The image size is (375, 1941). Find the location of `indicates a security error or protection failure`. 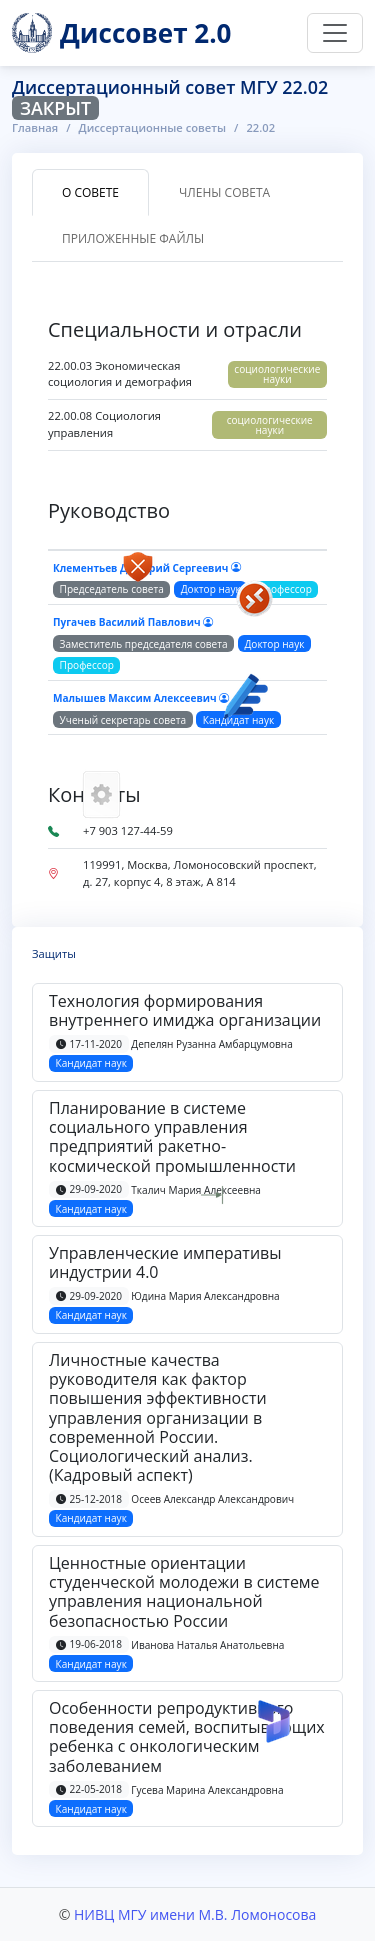

indicates a security error or protection failure is located at coordinates (138, 567).